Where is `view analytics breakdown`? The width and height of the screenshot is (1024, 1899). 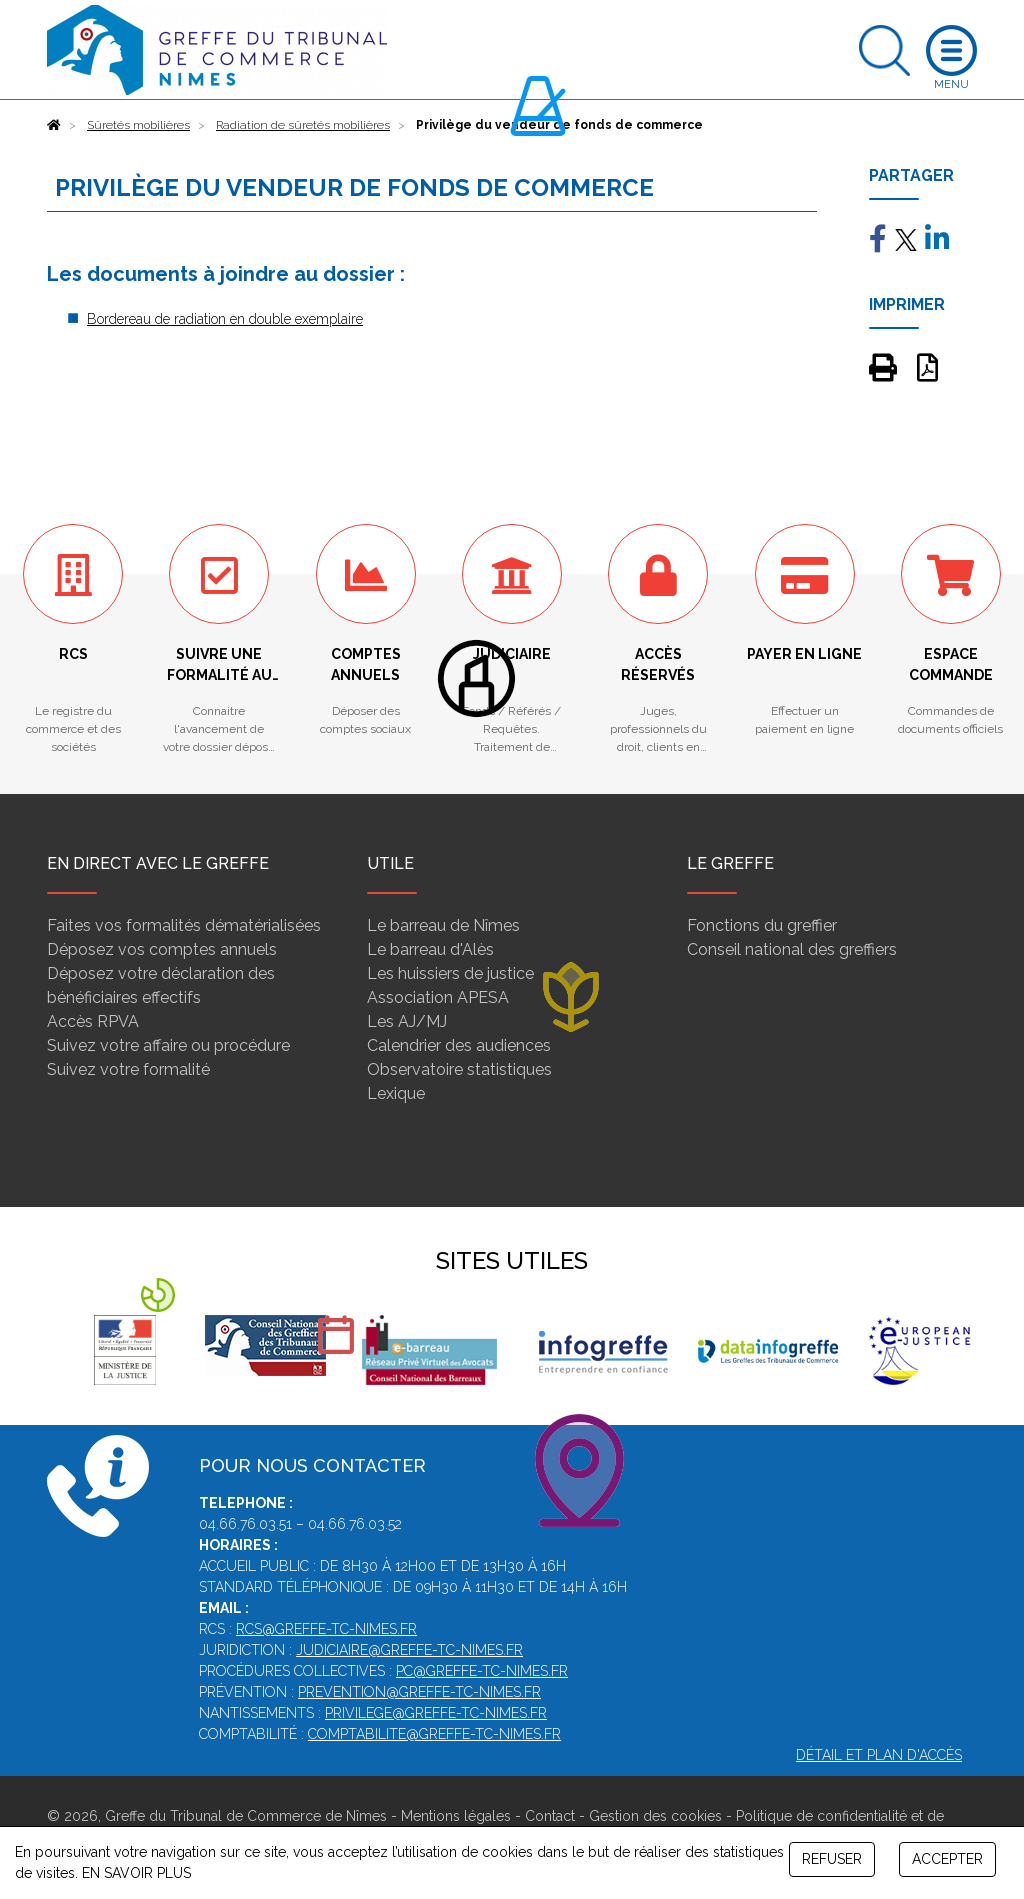 view analytics breakdown is located at coordinates (158, 1295).